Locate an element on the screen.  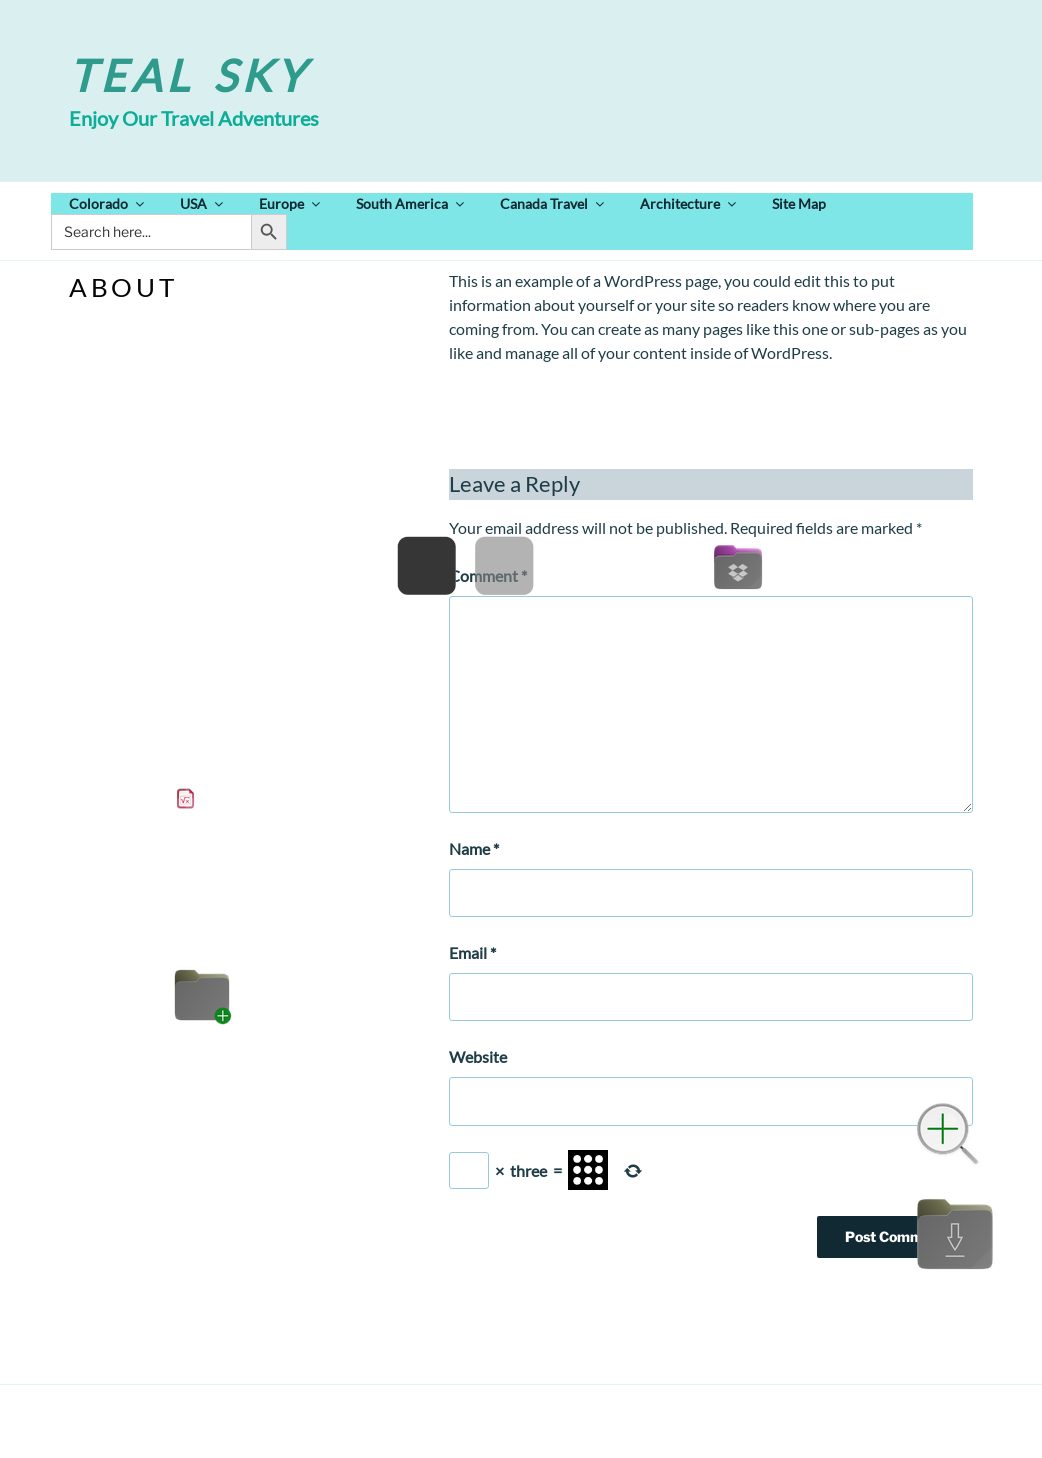
open your downloads folder is located at coordinates (955, 1234).